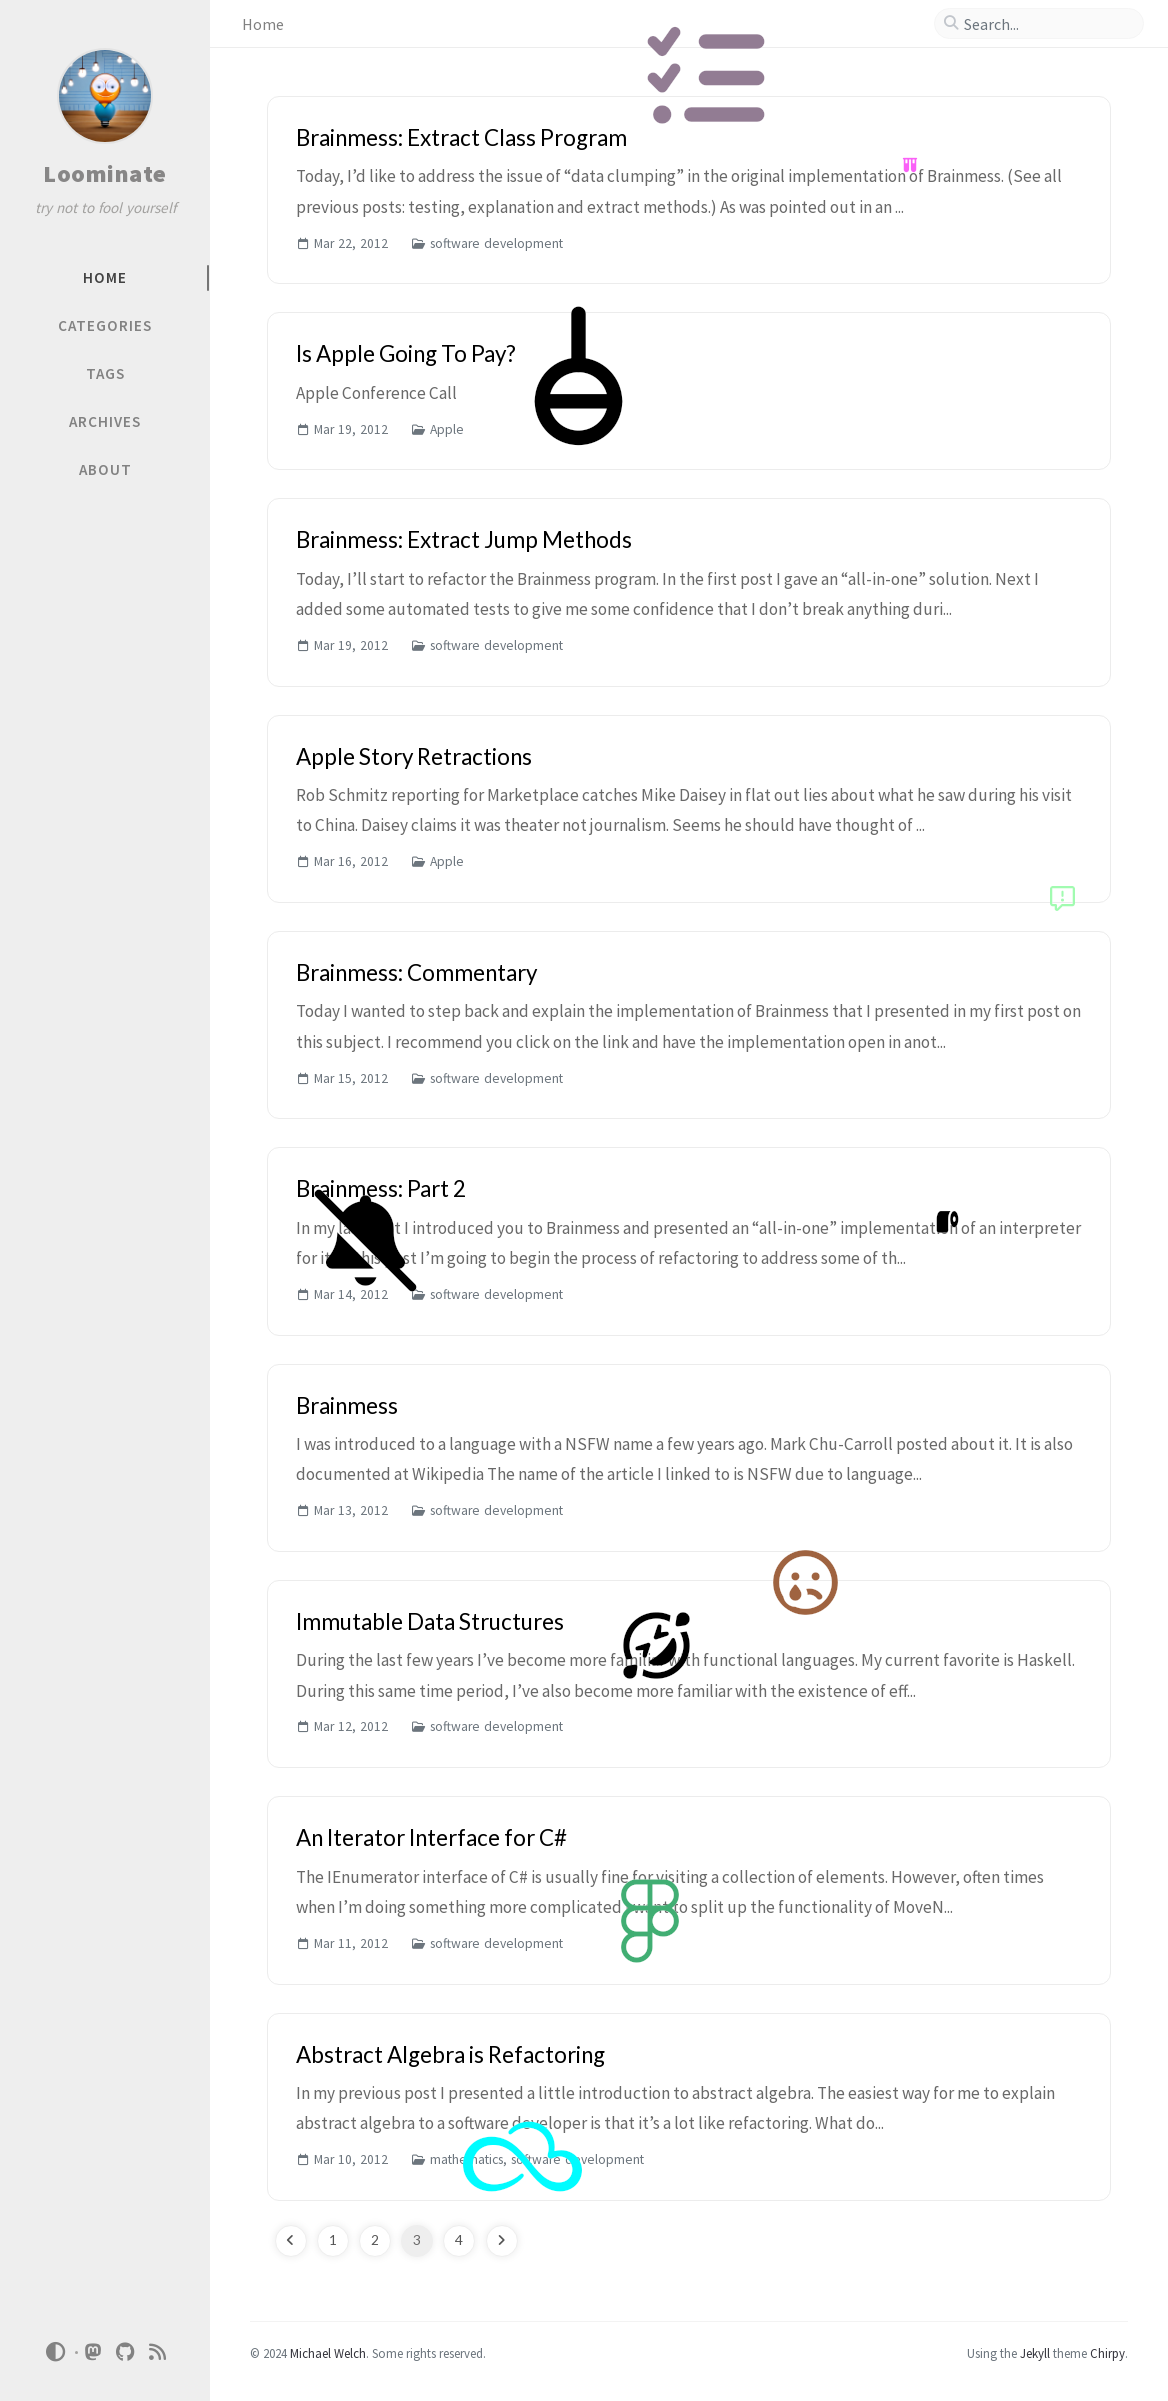 The width and height of the screenshot is (1168, 2401). What do you see at coordinates (650, 1921) in the screenshot?
I see `open Figma design tool` at bounding box center [650, 1921].